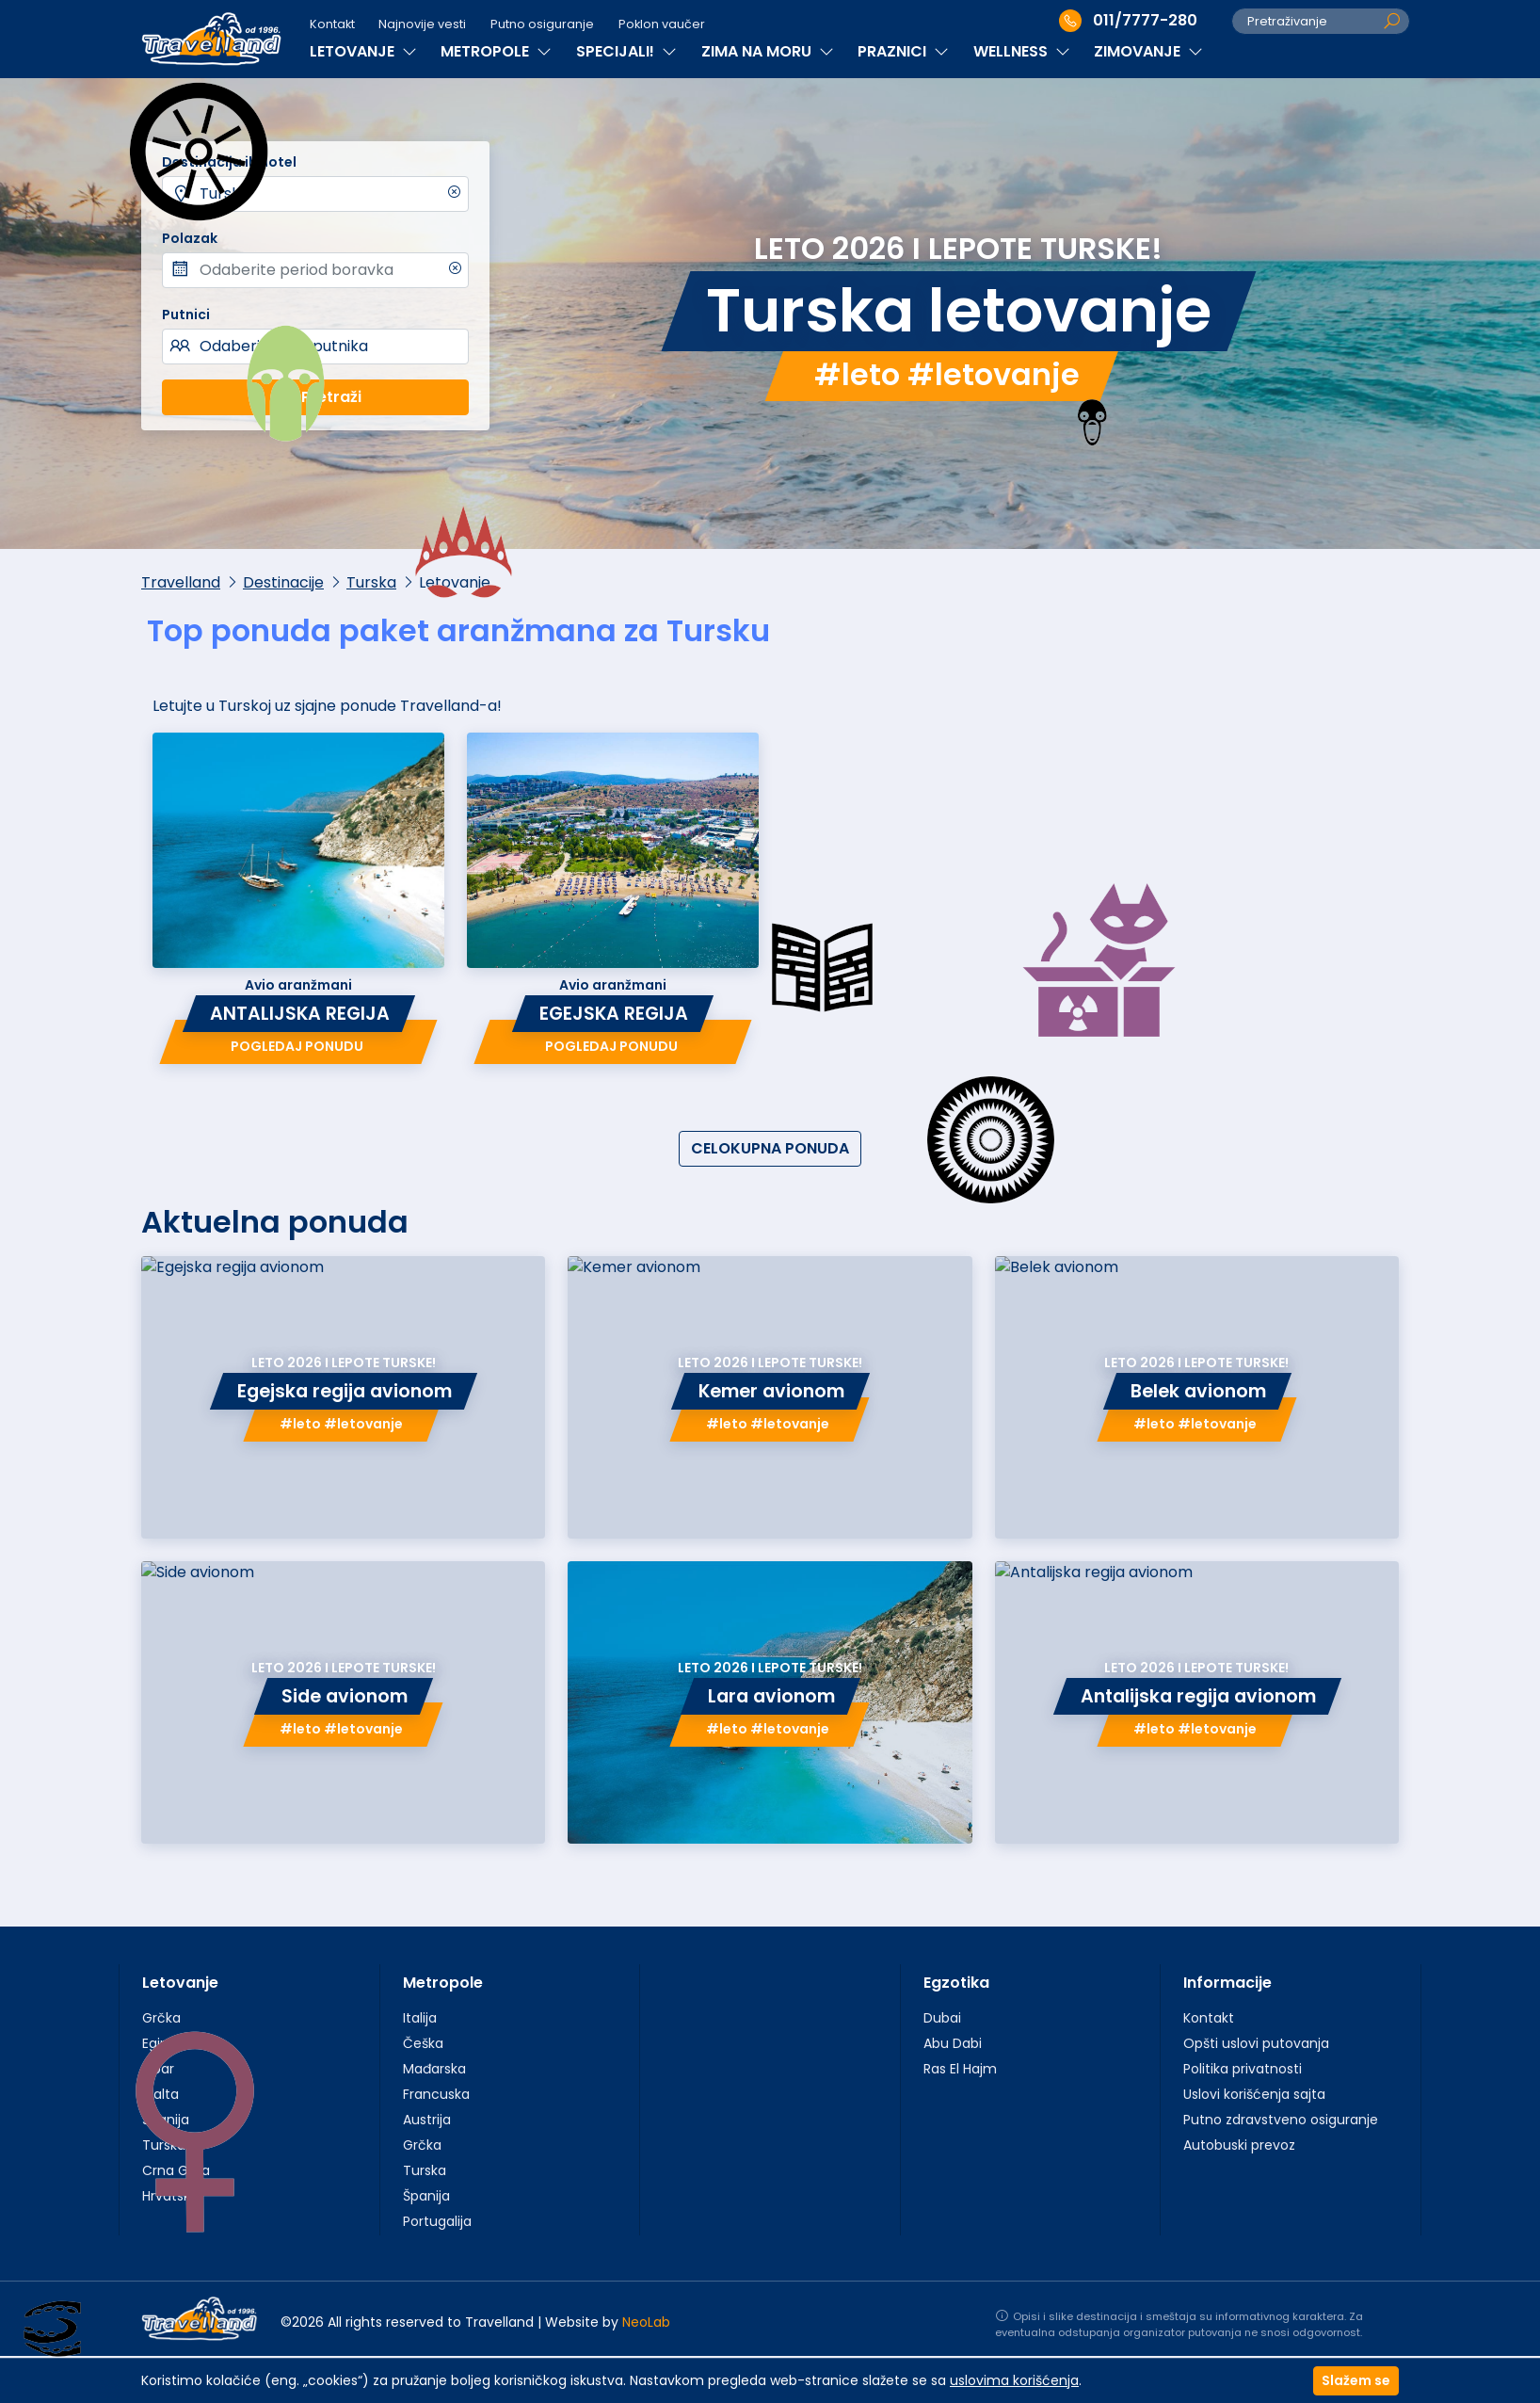 The width and height of the screenshot is (1540, 2403). I want to click on indicates a quantum state where the outcome is alive/positive, so click(1099, 960).